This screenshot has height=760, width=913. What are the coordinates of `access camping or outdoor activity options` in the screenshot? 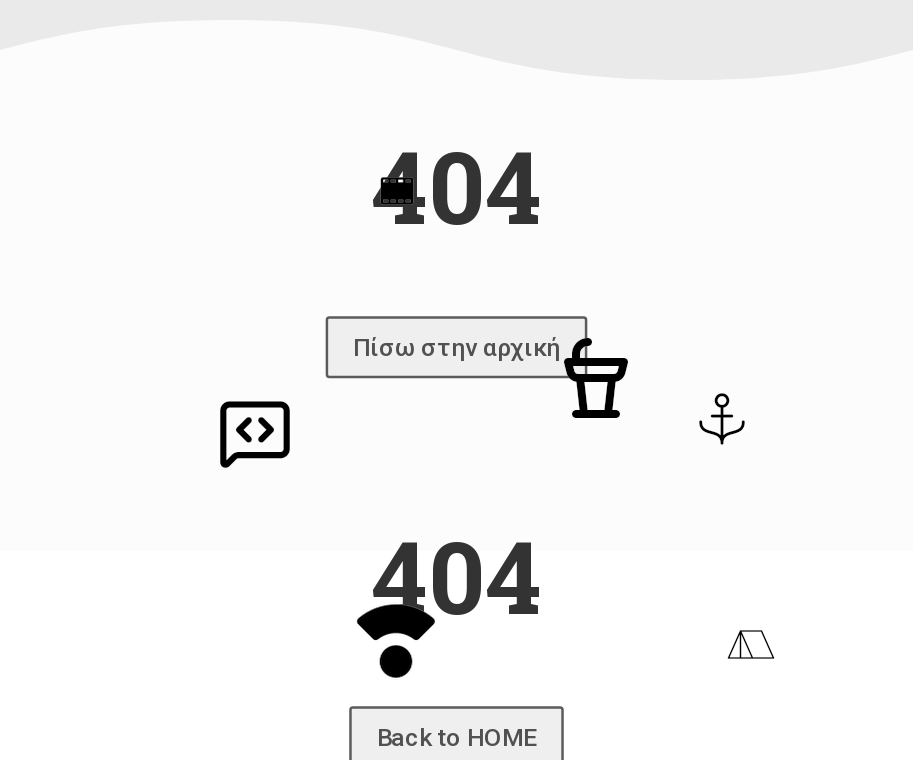 It's located at (751, 646).